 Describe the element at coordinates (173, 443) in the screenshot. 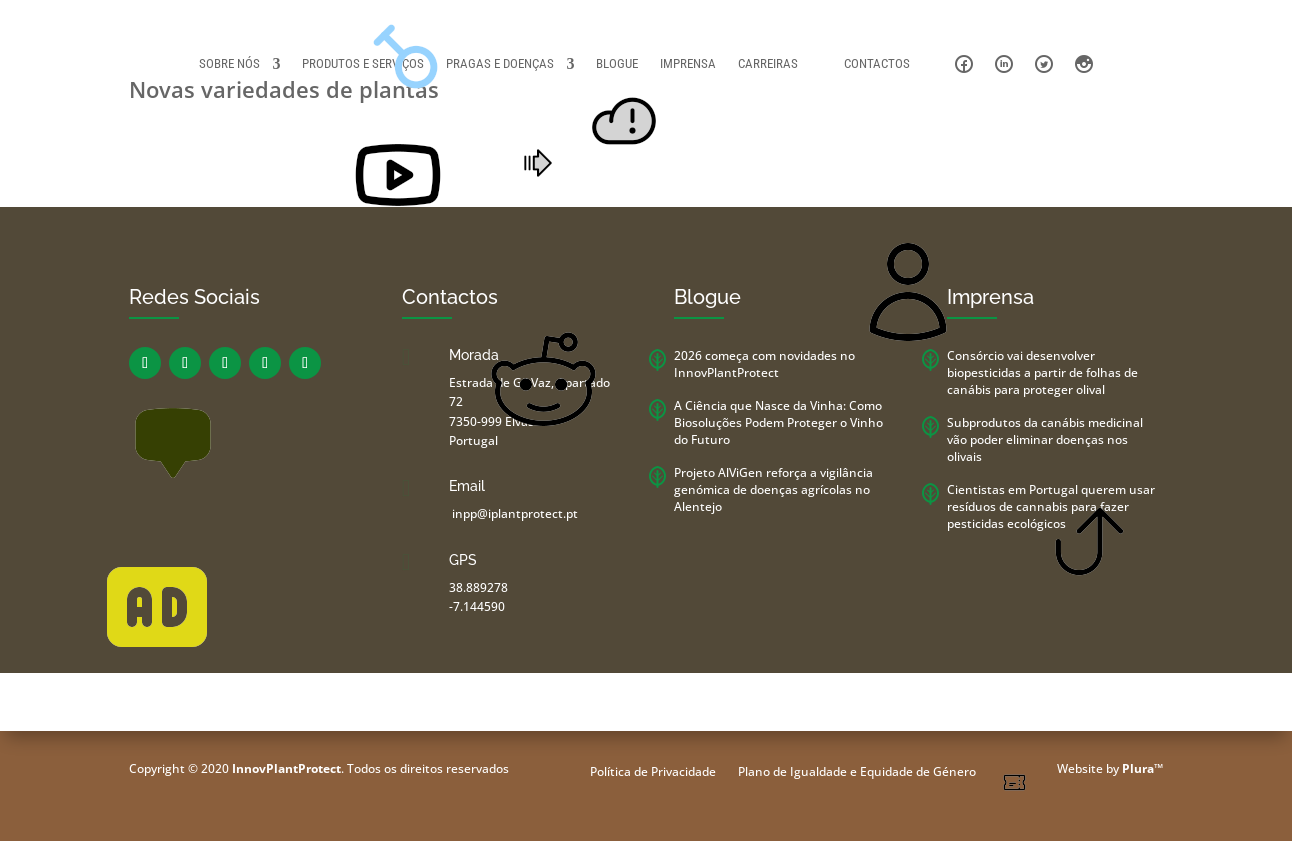

I see `open chat or messaging` at that location.